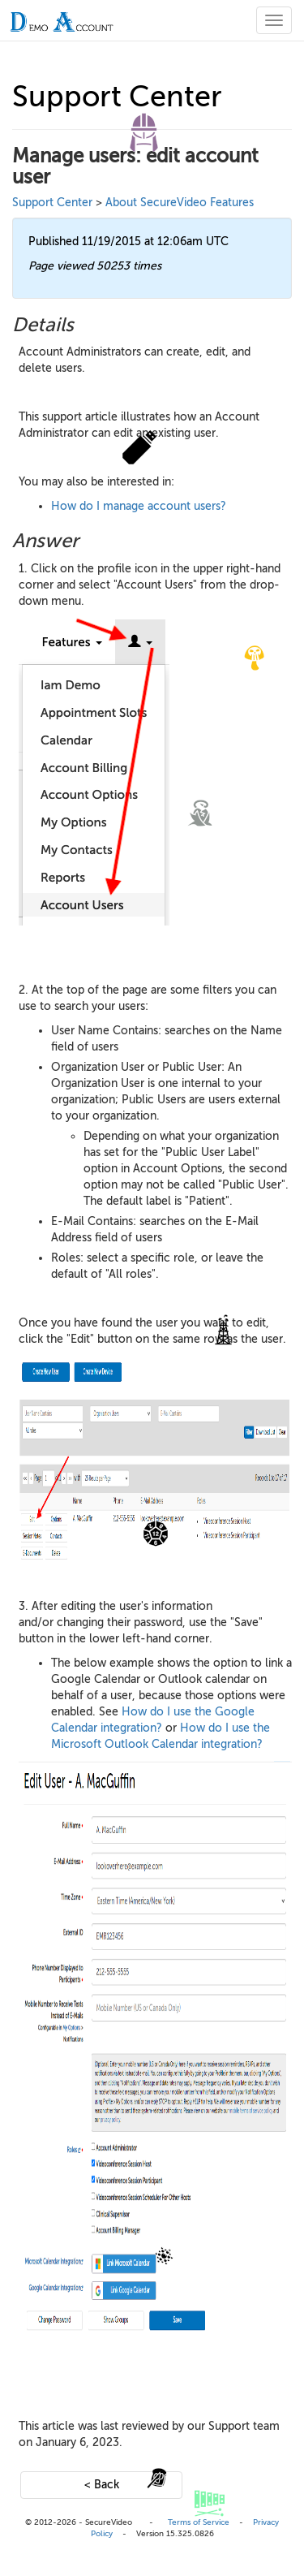 This screenshot has width=304, height=2576. Describe the element at coordinates (143, 132) in the screenshot. I see `select light armor class` at that location.